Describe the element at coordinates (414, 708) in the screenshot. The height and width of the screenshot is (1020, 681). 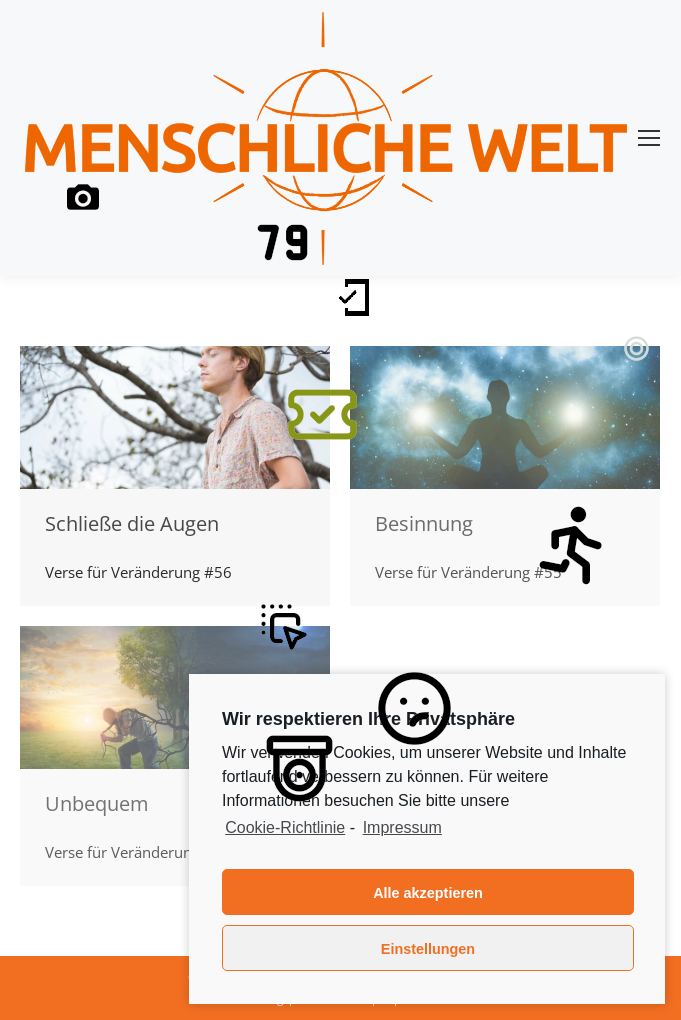
I see `indicate user frustration or negative feedback` at that location.